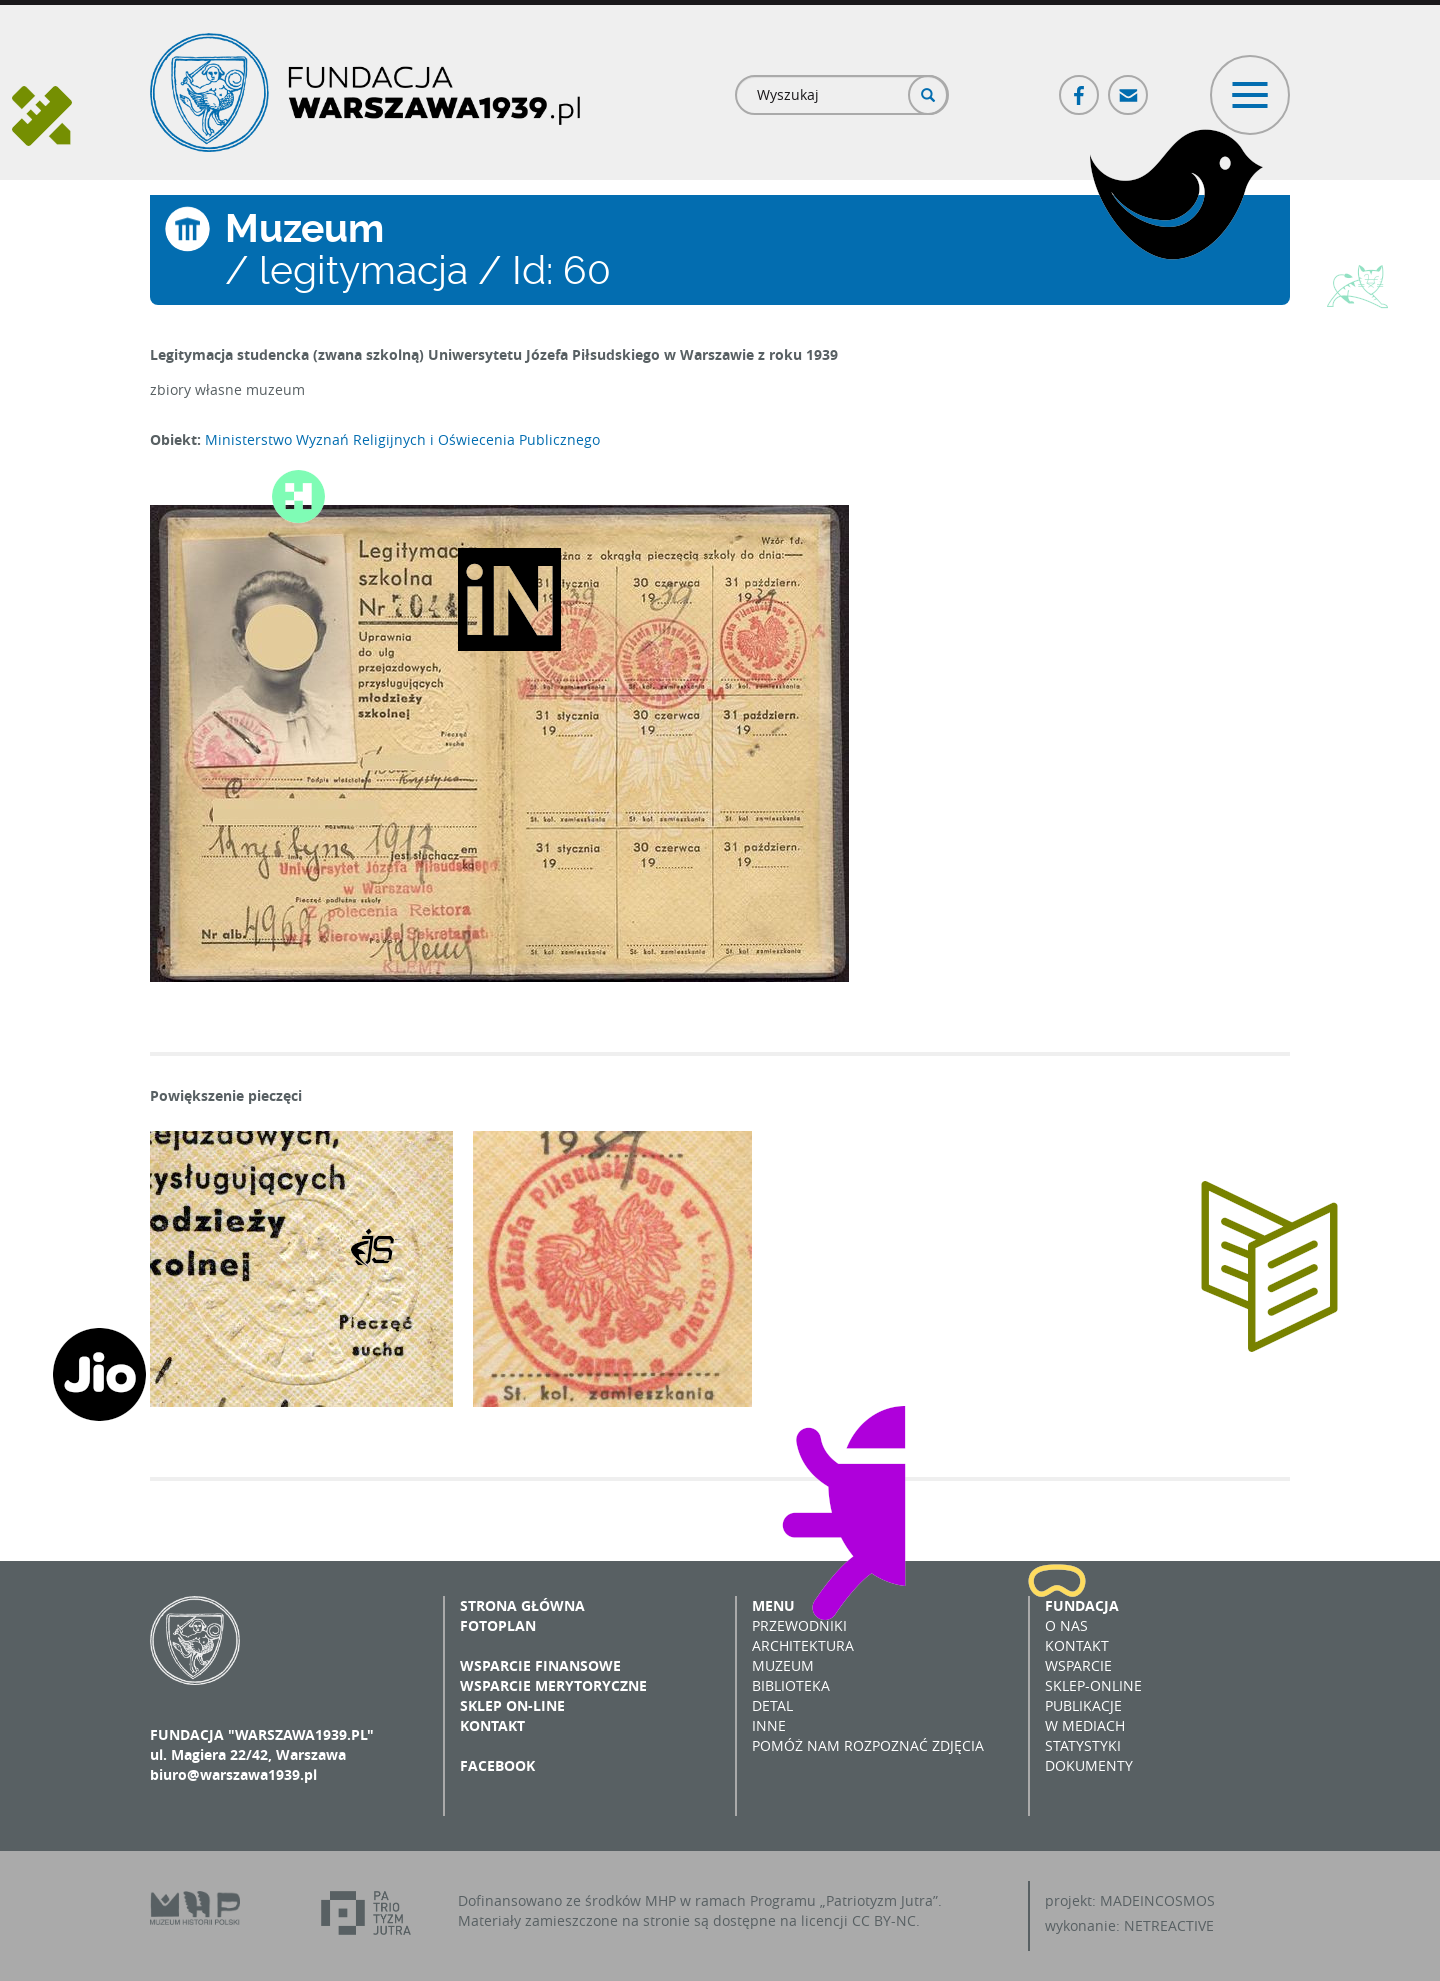 This screenshot has height=1981, width=1440. I want to click on access design tools, so click(42, 116).